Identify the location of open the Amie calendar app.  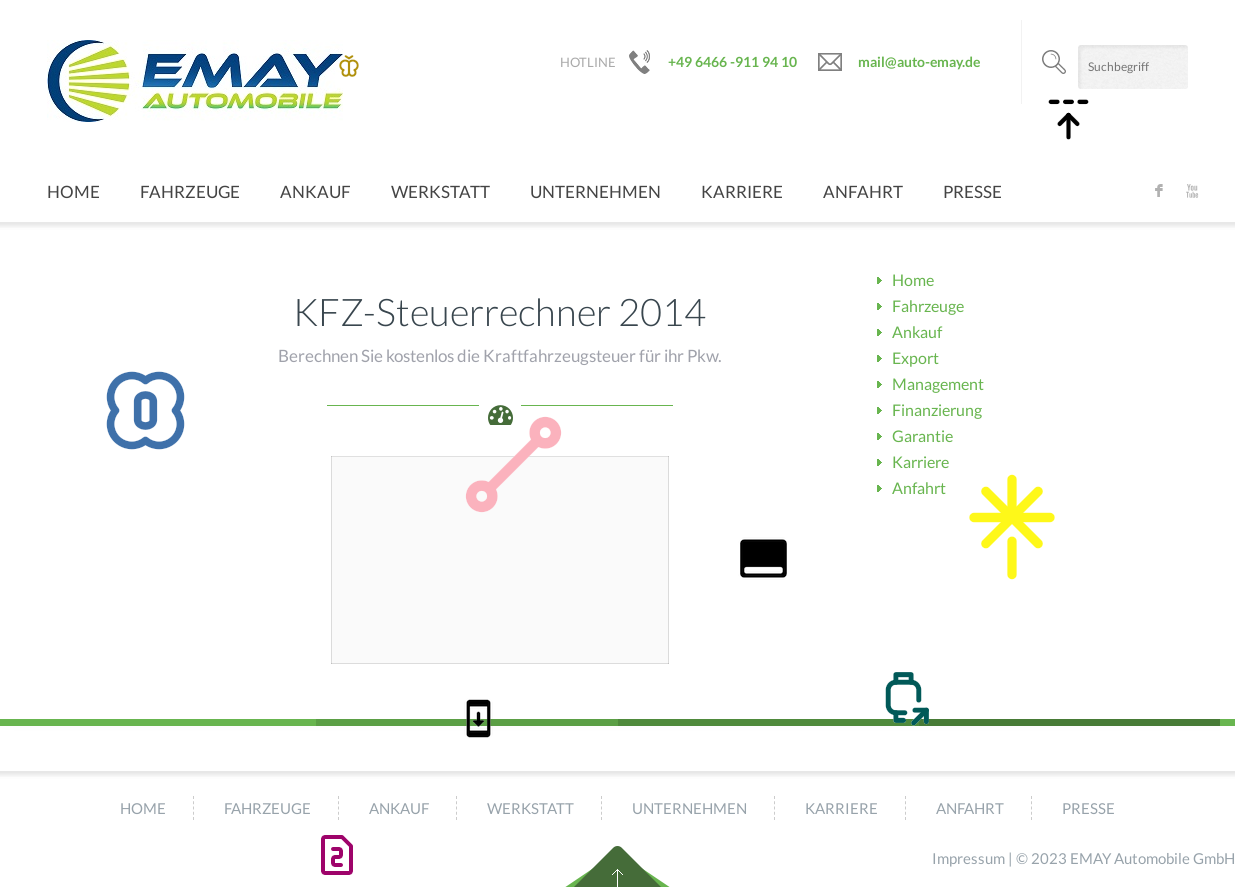
(145, 410).